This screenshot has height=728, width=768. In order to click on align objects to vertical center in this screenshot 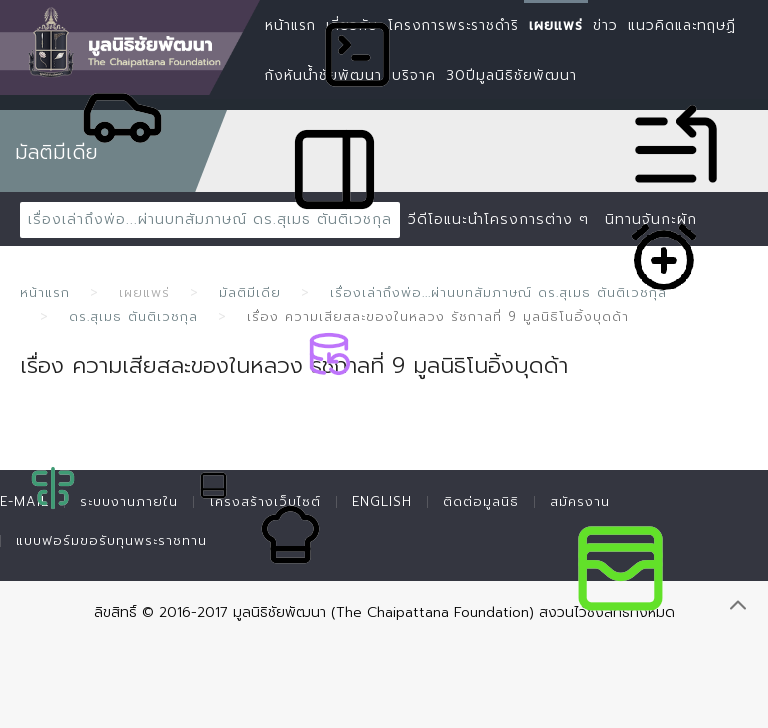, I will do `click(53, 488)`.